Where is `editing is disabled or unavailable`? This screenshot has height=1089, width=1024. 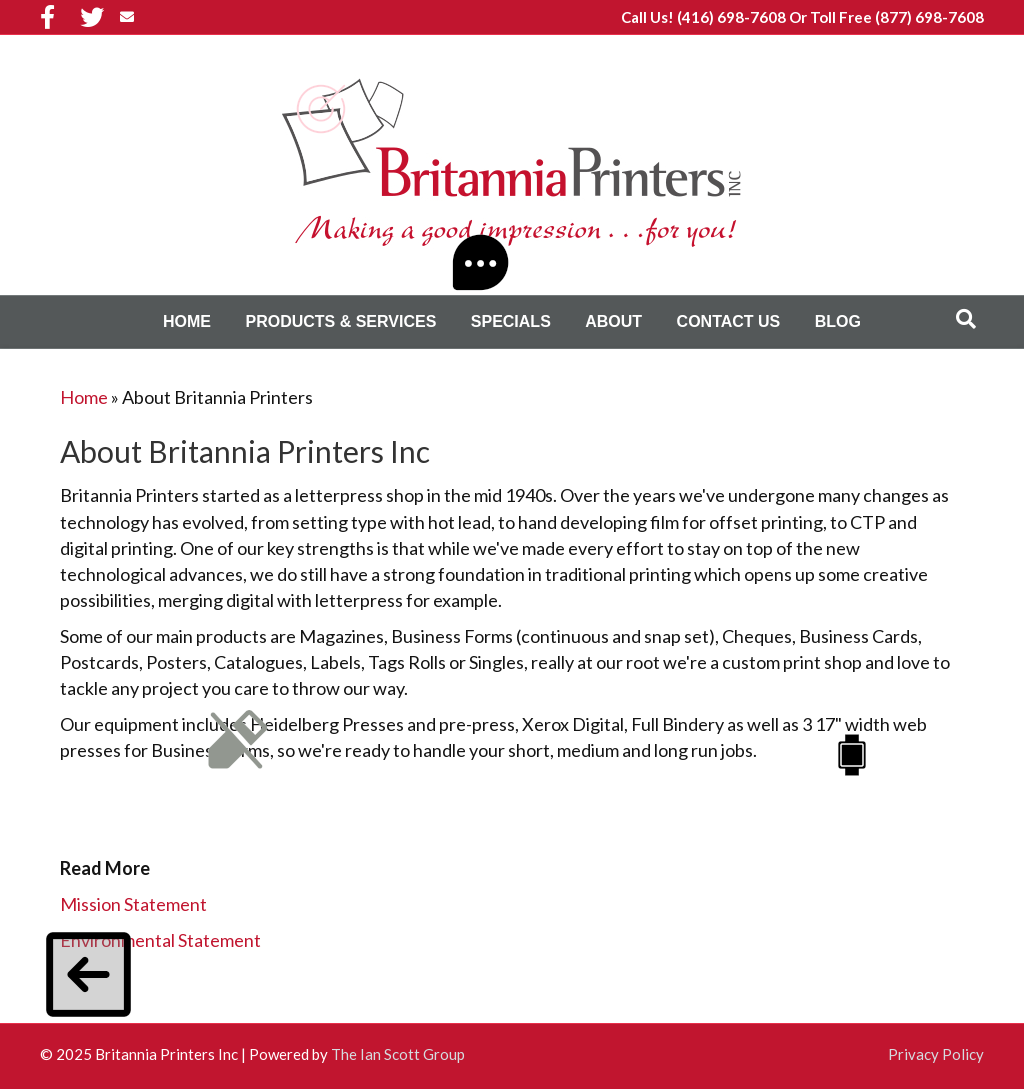 editing is disabled or unavailable is located at coordinates (236, 740).